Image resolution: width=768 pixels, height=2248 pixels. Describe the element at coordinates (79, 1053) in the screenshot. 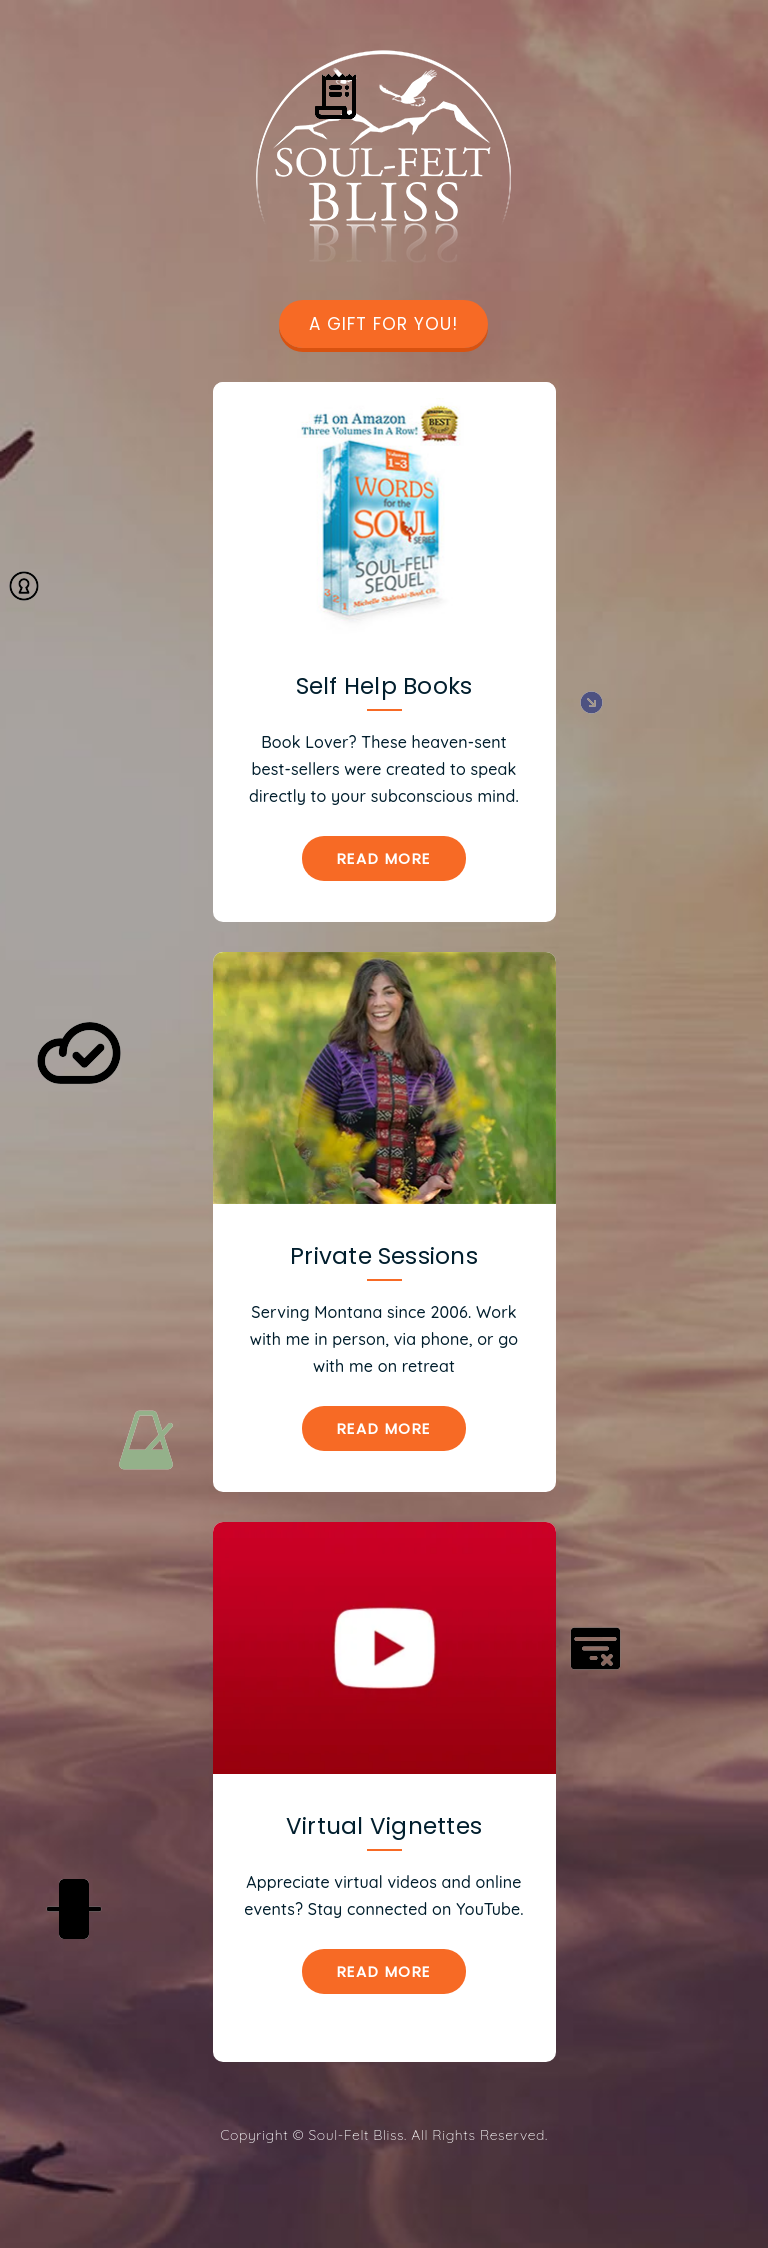

I see `file successfully uploaded to cloud storage` at that location.